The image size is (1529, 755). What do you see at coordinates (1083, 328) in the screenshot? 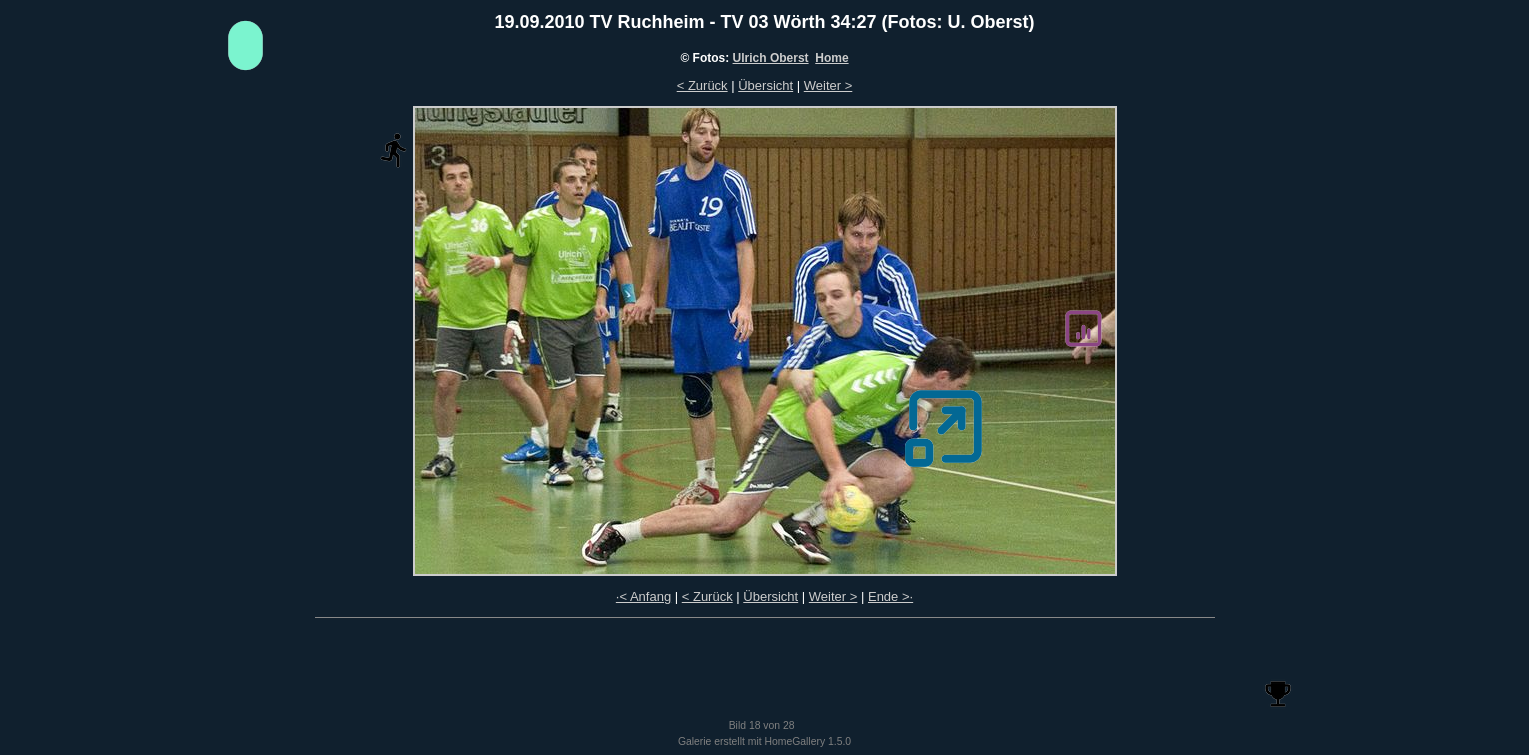
I see `align content to bottom center` at bounding box center [1083, 328].